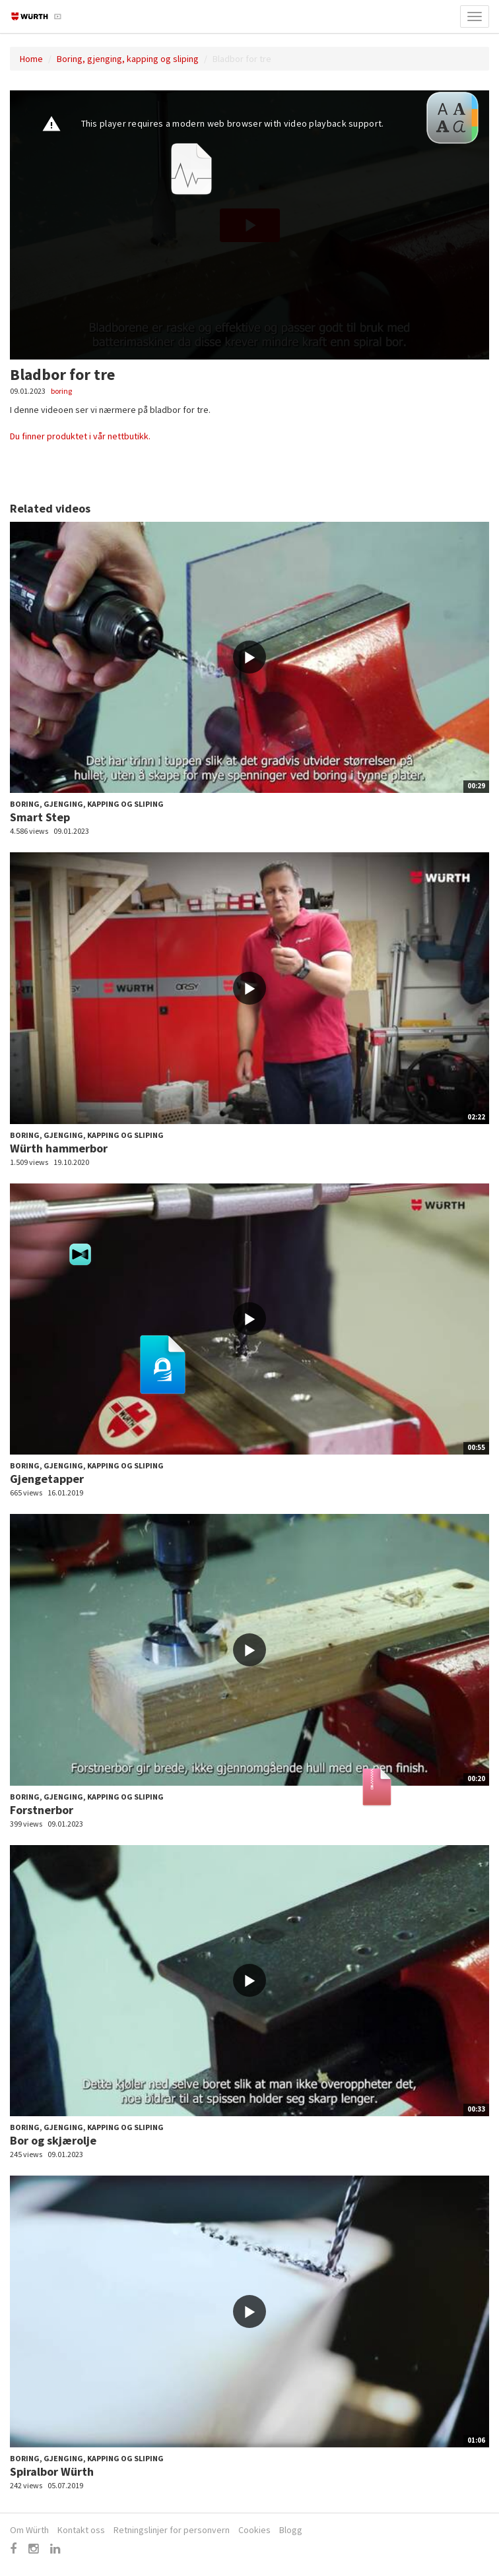 The height and width of the screenshot is (2576, 499). Describe the element at coordinates (377, 1788) in the screenshot. I see `compressed tar archive file` at that location.